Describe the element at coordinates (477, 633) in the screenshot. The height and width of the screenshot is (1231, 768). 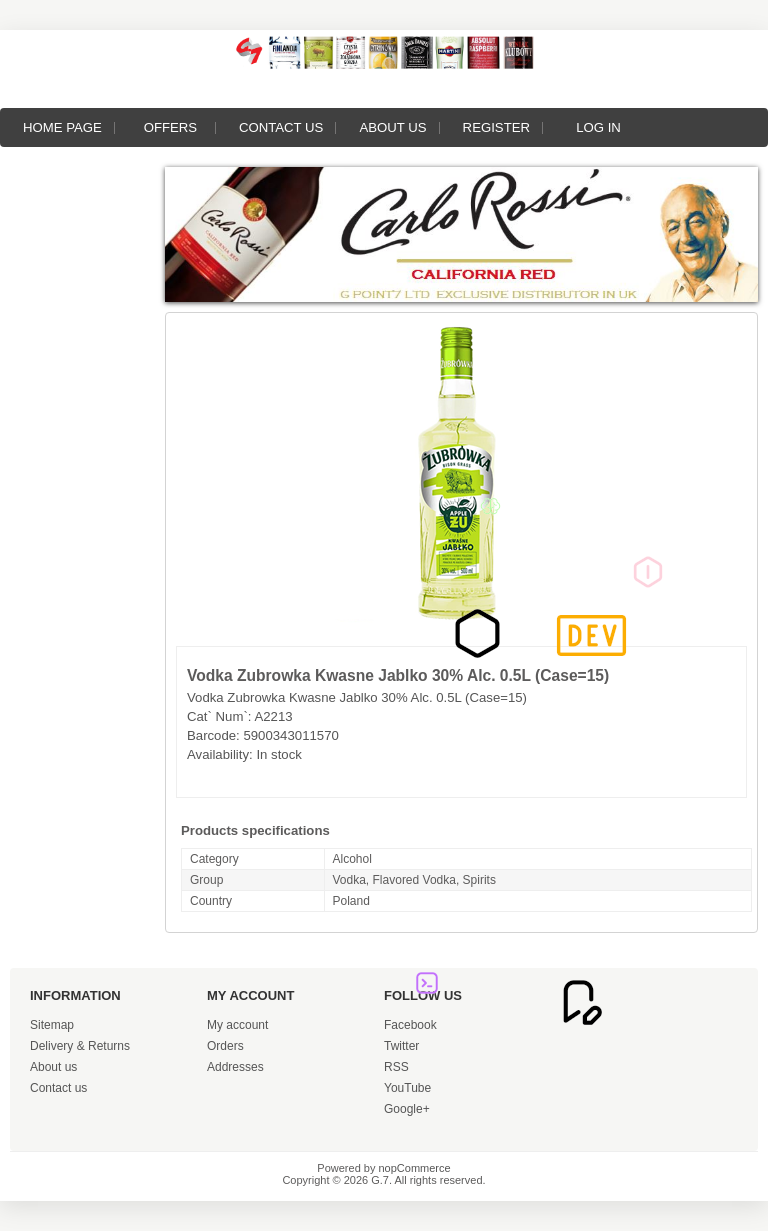
I see `indicates a modular or honeycomb-style layout option` at that location.